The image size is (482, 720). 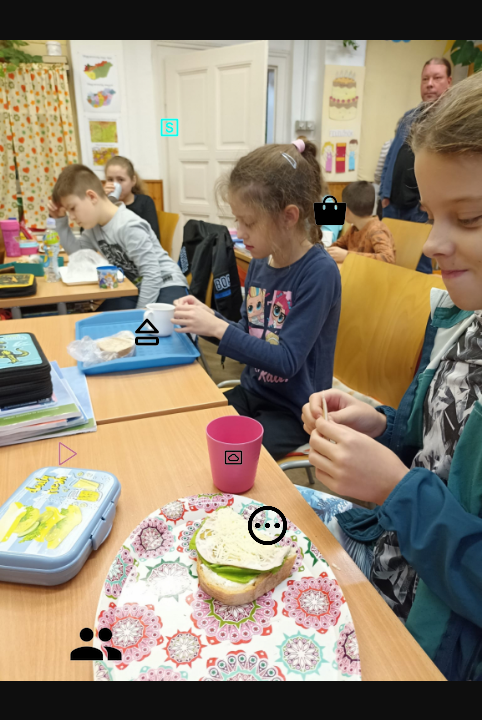 What do you see at coordinates (147, 332) in the screenshot?
I see `eject media or disc from player` at bounding box center [147, 332].